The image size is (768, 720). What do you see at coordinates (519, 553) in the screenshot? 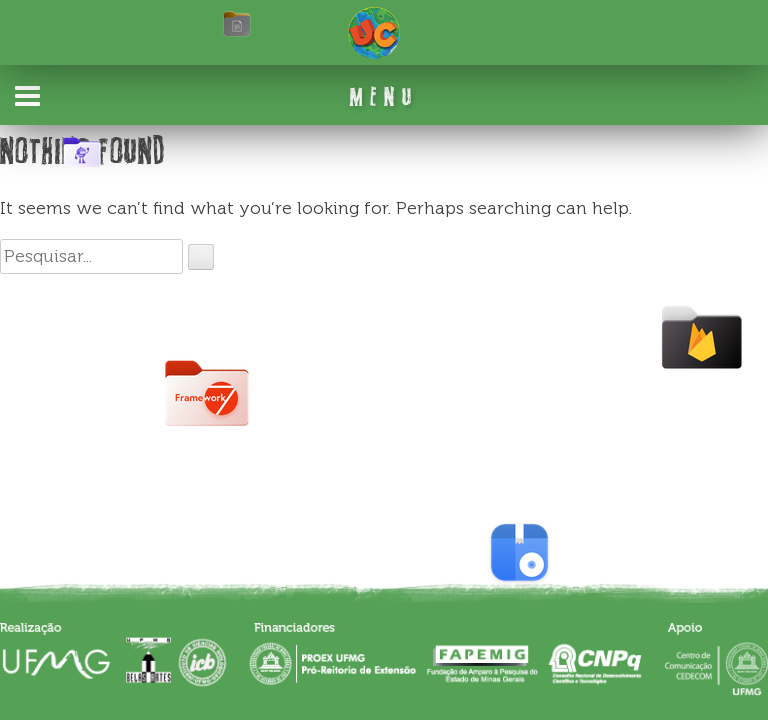
I see `access input source or keyboard layout settings` at bounding box center [519, 553].